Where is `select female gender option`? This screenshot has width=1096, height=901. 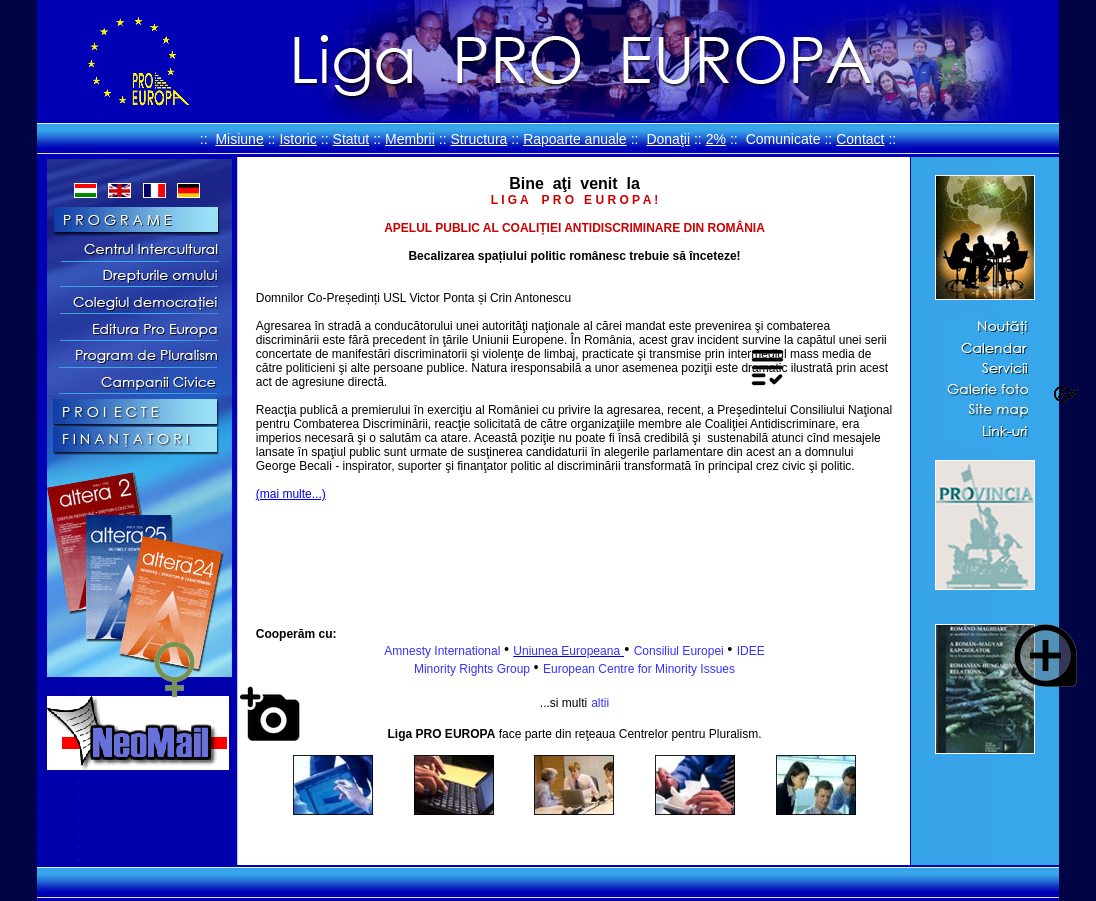
select female gender option is located at coordinates (174, 669).